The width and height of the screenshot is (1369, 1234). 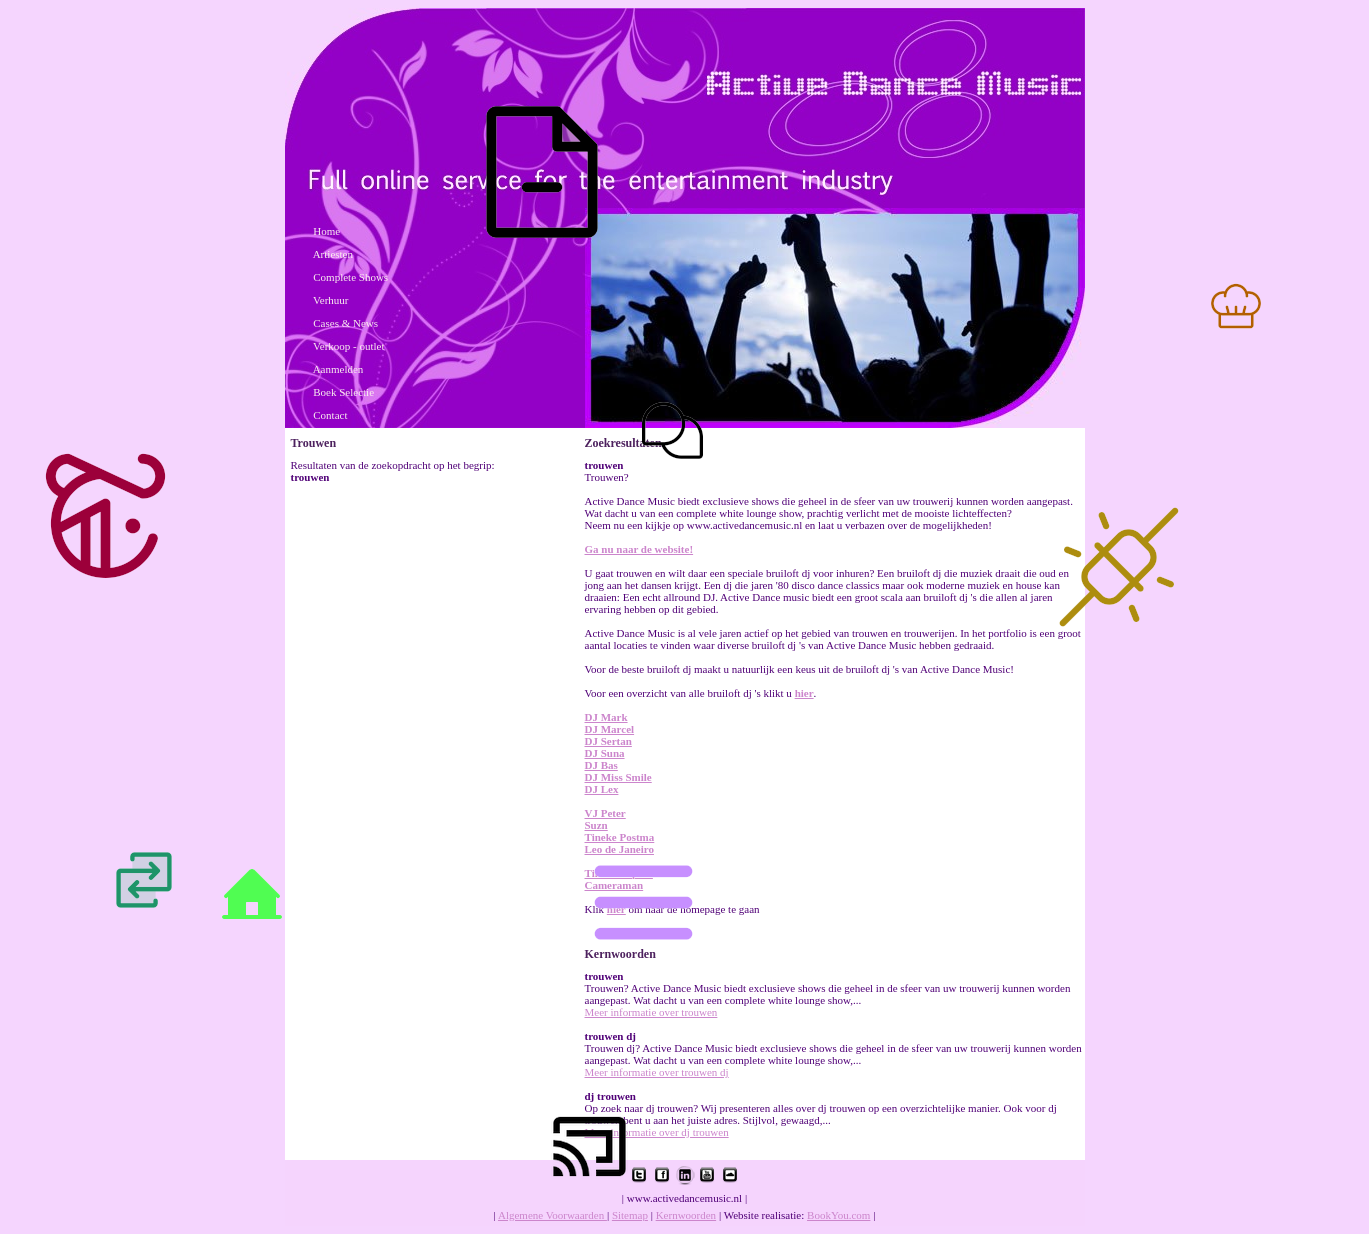 I want to click on open navigation menu, so click(x=643, y=902).